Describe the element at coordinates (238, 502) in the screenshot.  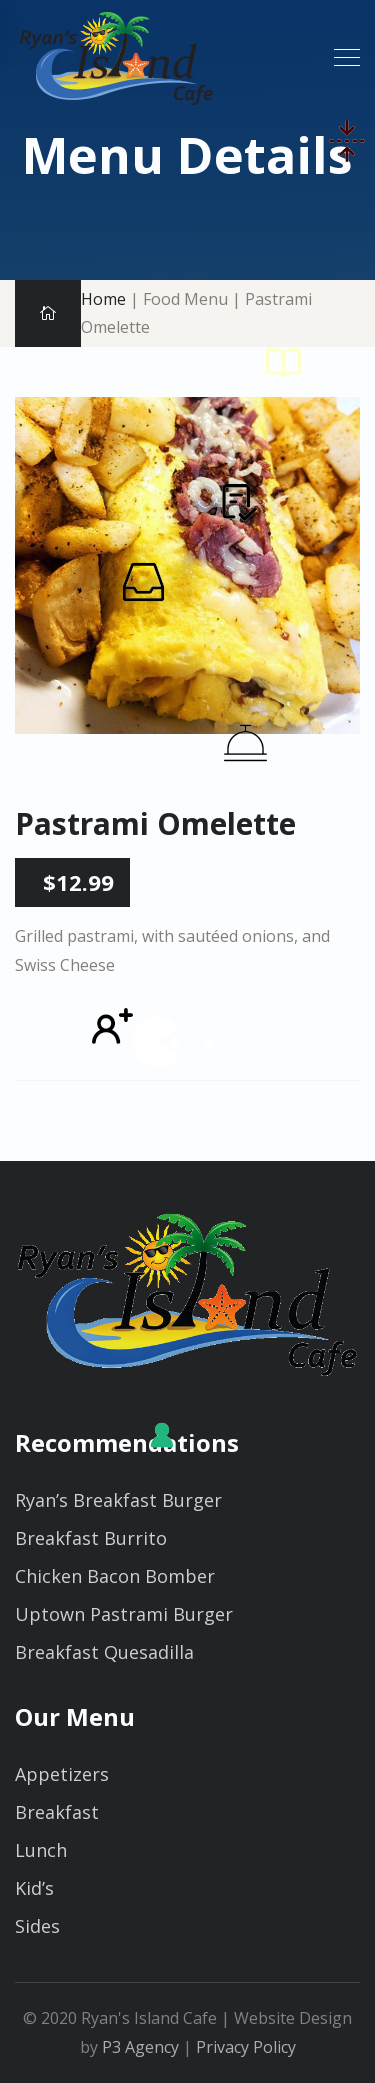
I see `view or manage a task checklist` at that location.